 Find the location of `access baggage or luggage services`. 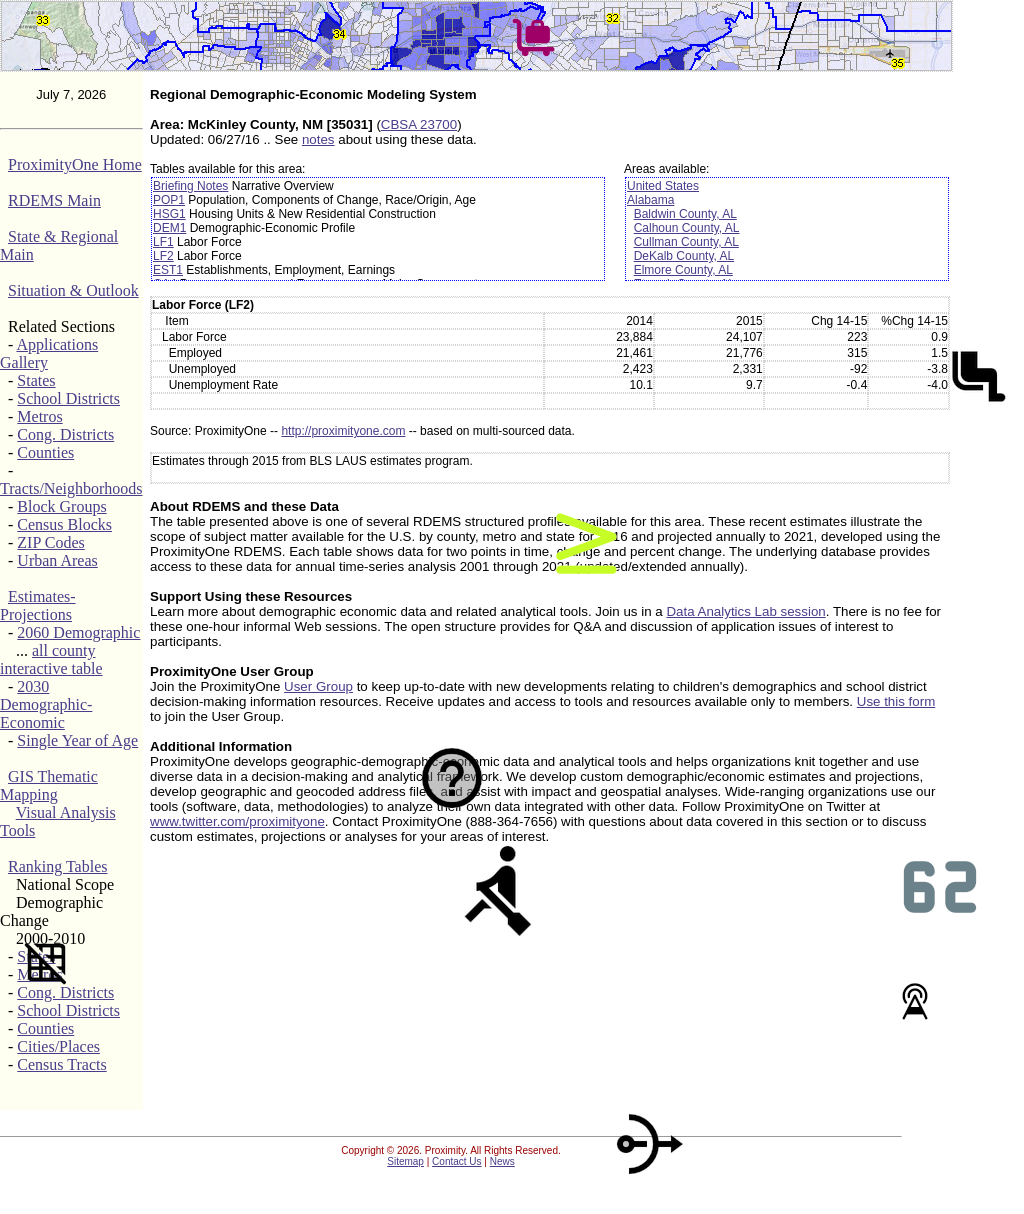

access baggage or luggage services is located at coordinates (533, 37).